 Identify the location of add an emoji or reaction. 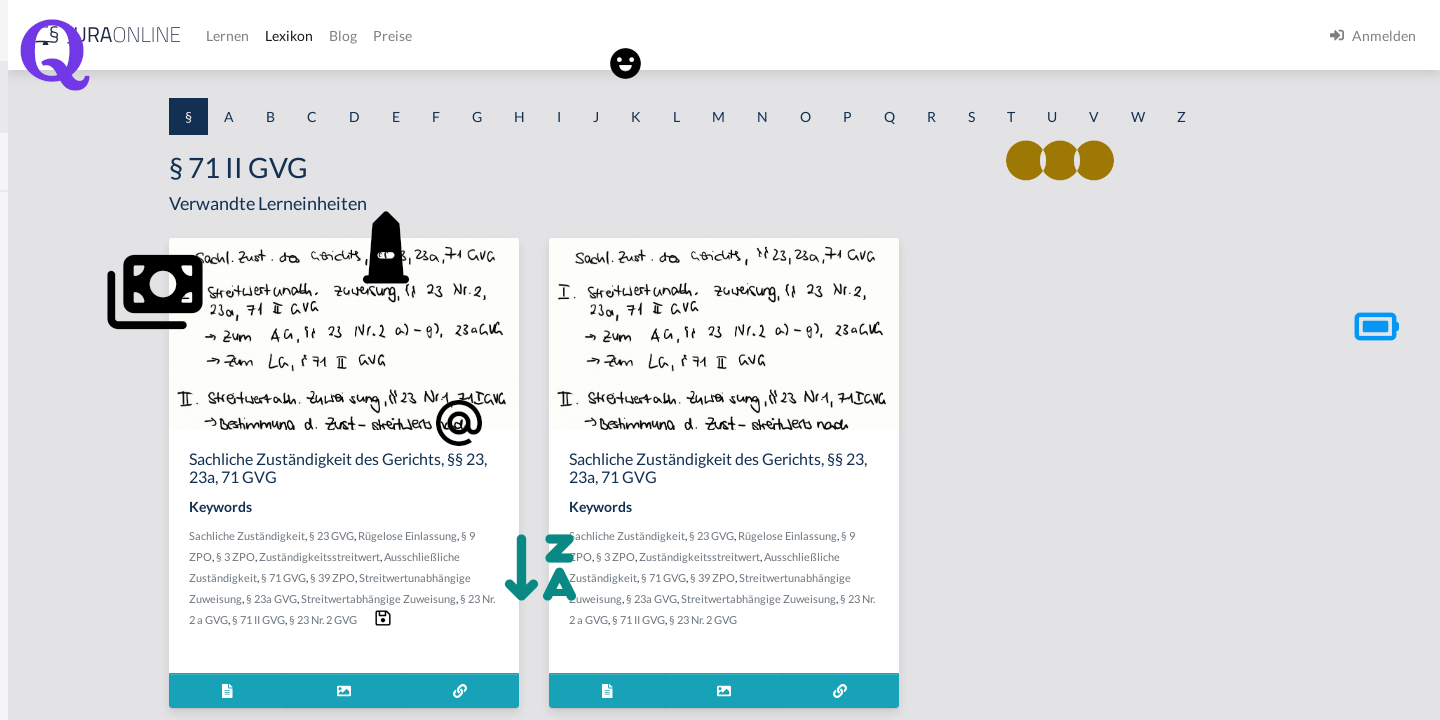
(625, 63).